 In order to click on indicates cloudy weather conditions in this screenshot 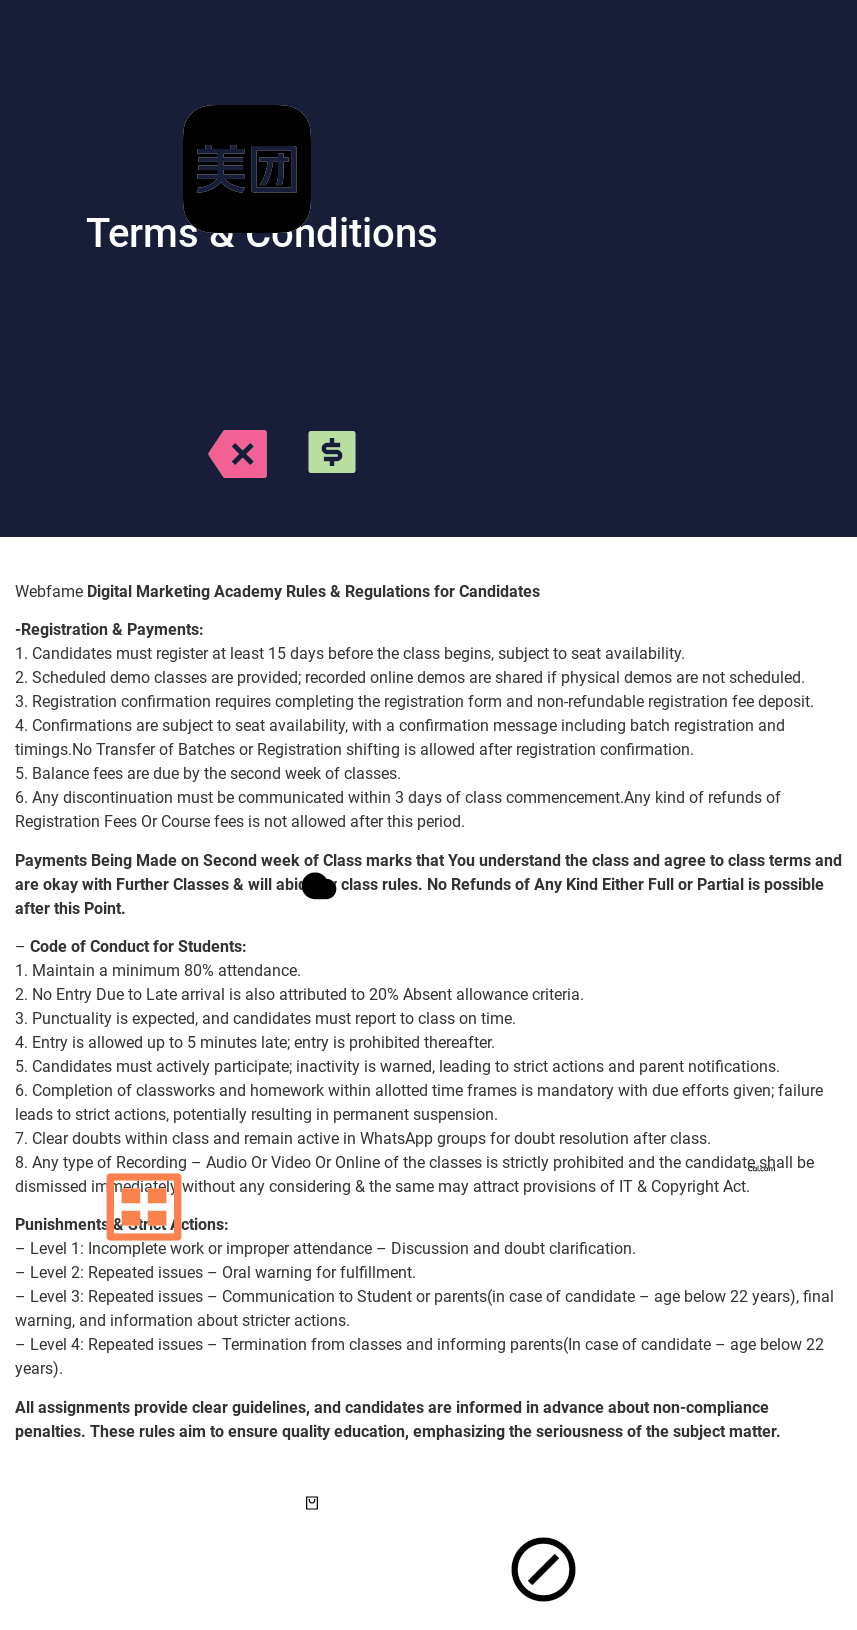, I will do `click(319, 885)`.